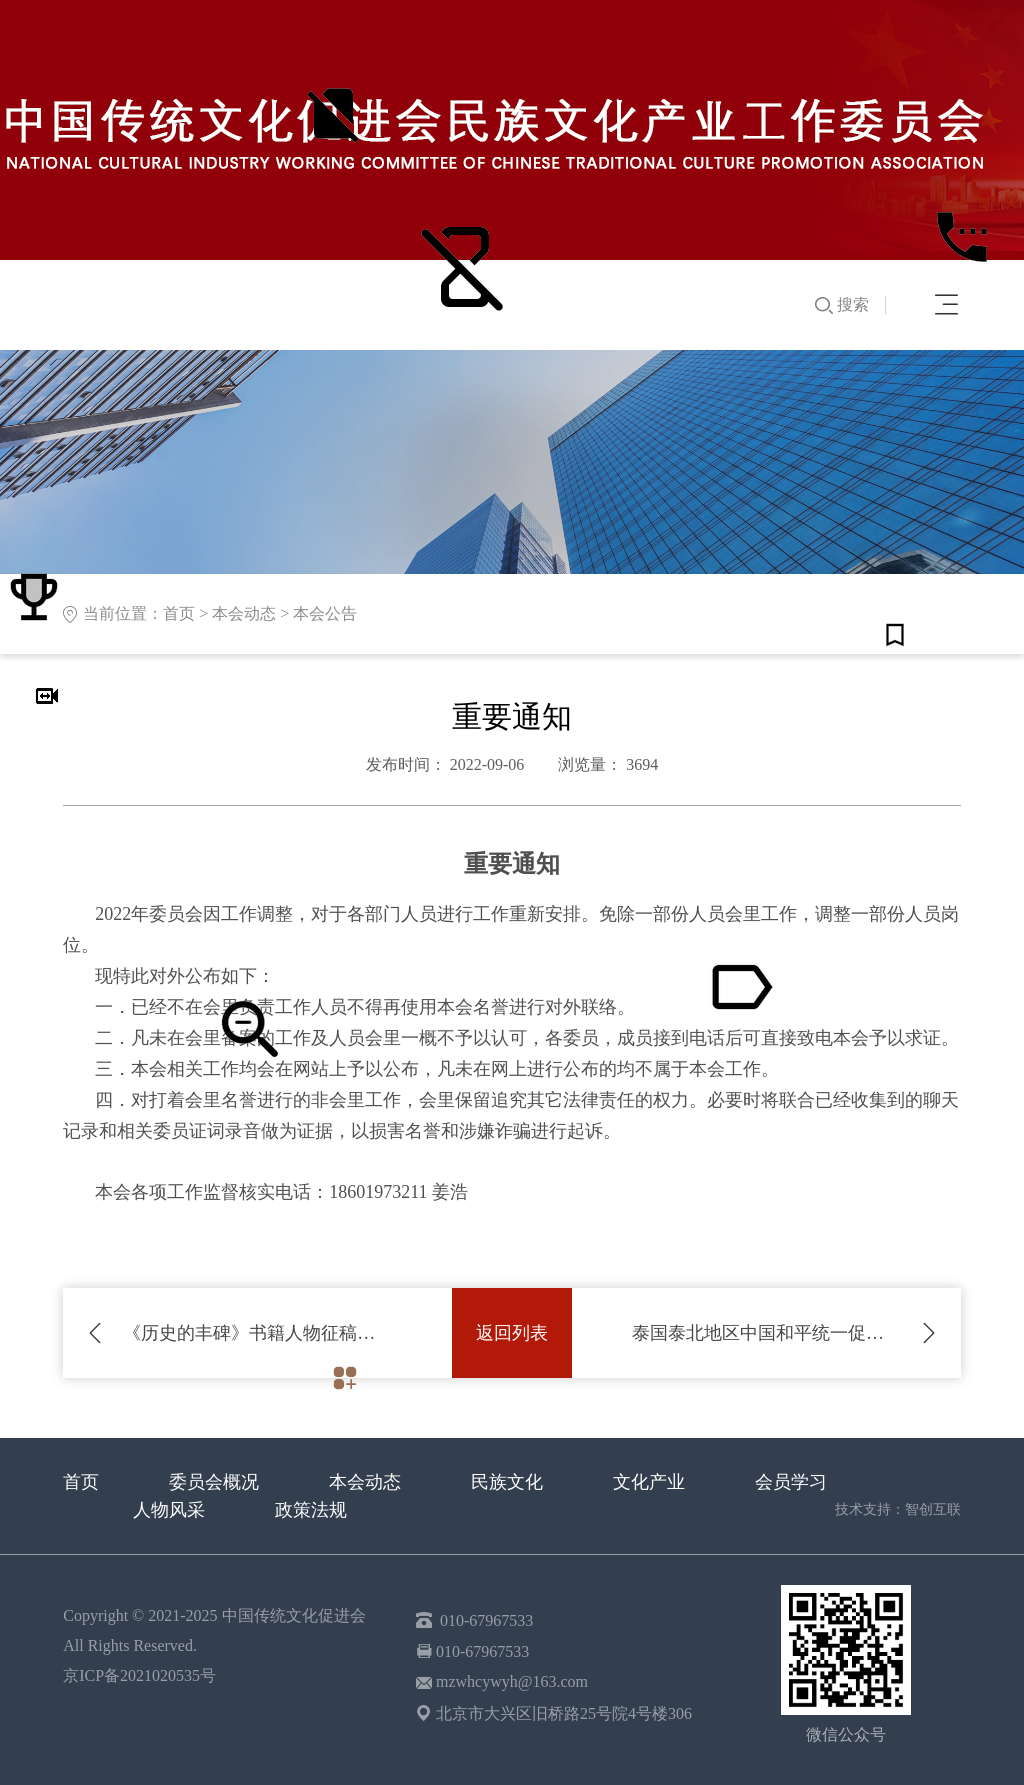 Image resolution: width=1024 pixels, height=1785 pixels. Describe the element at coordinates (741, 987) in the screenshot. I see `add a label or tag to an item` at that location.